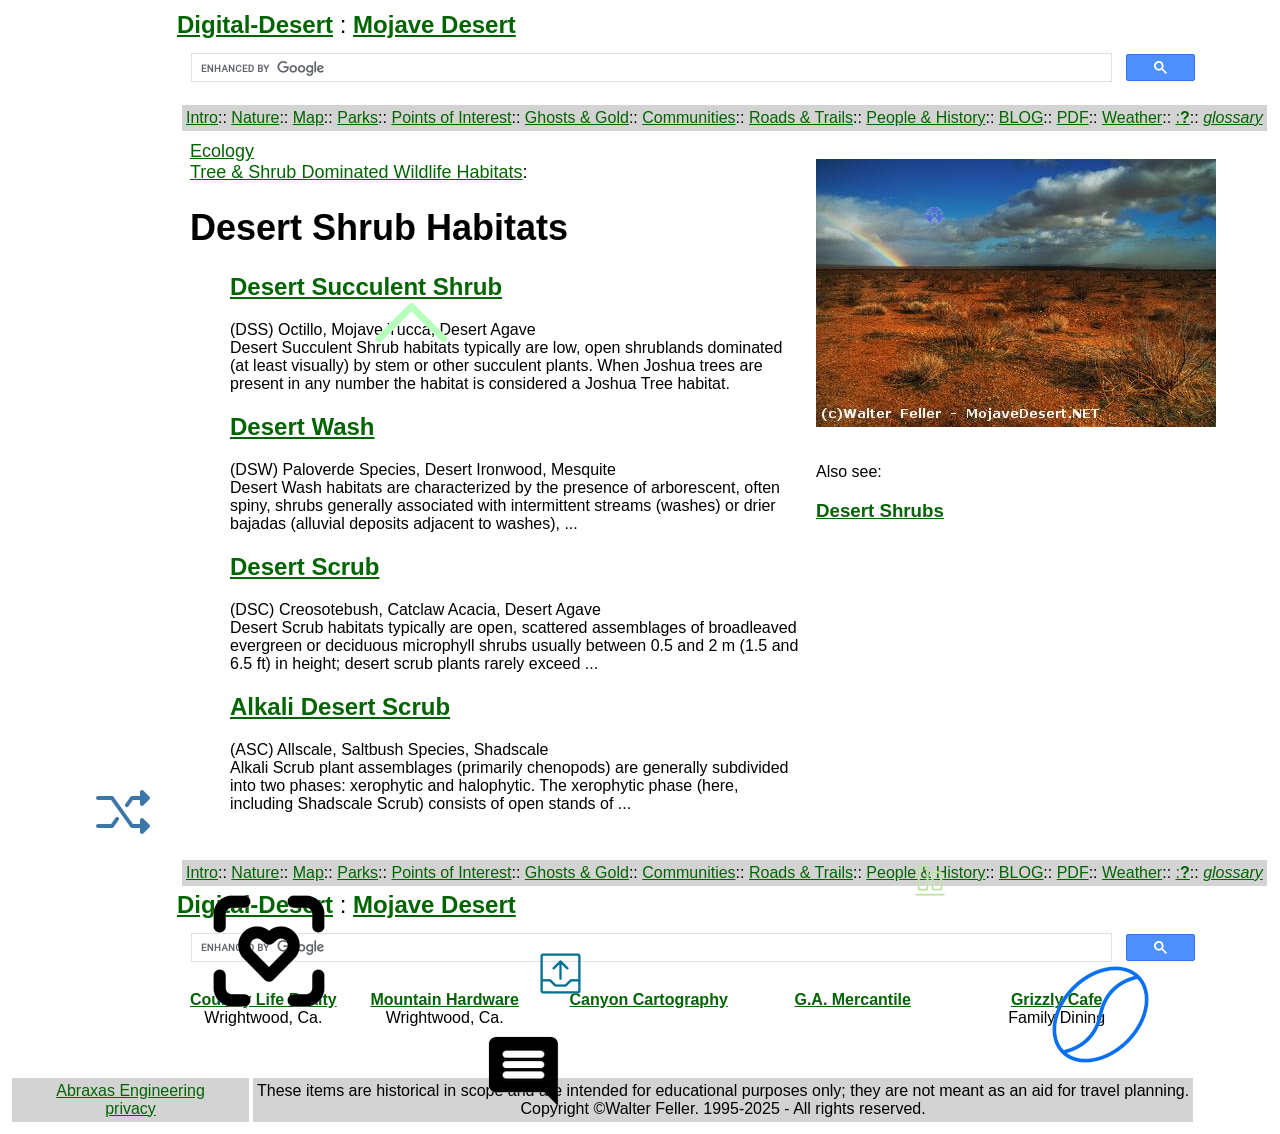  Describe the element at coordinates (934, 215) in the screenshot. I see `indicates hazardous or radioactive content warning` at that location.